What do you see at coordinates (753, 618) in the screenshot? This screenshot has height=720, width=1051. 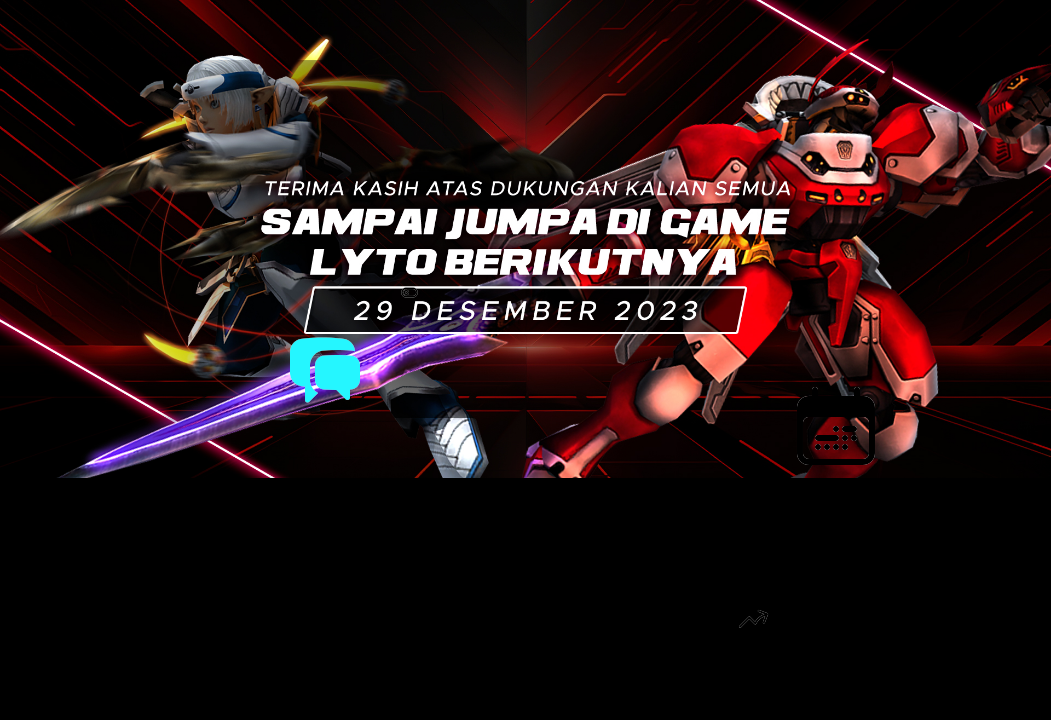 I see `view trending or popular content` at bounding box center [753, 618].